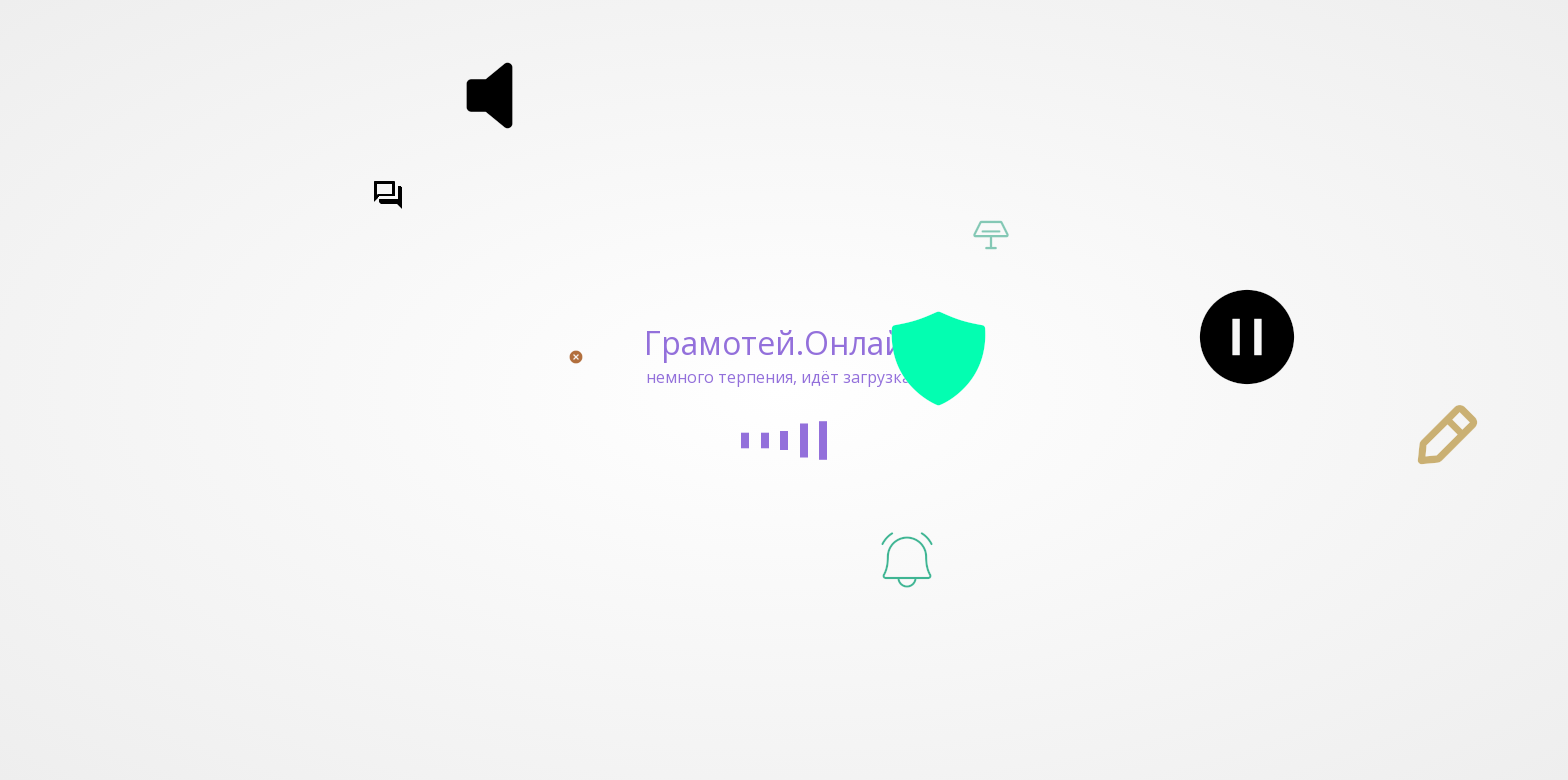 The image size is (1568, 780). Describe the element at coordinates (907, 561) in the screenshot. I see `indicates new notifications or alerts` at that location.